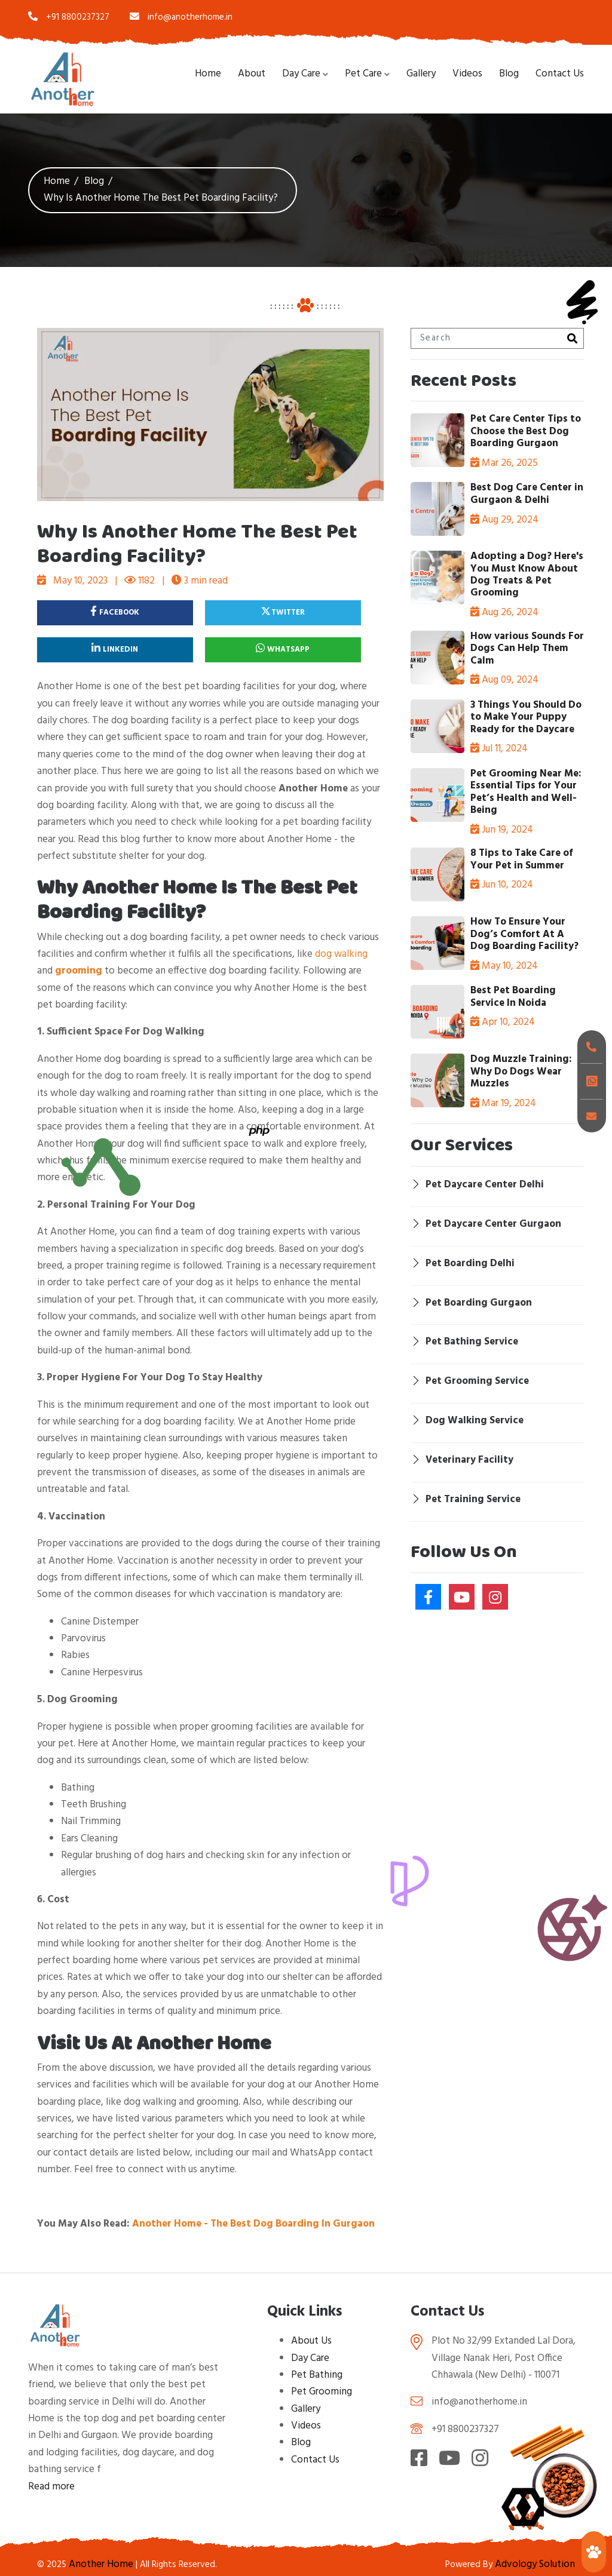  Describe the element at coordinates (569, 1929) in the screenshot. I see `access AI-powered camera features` at that location.